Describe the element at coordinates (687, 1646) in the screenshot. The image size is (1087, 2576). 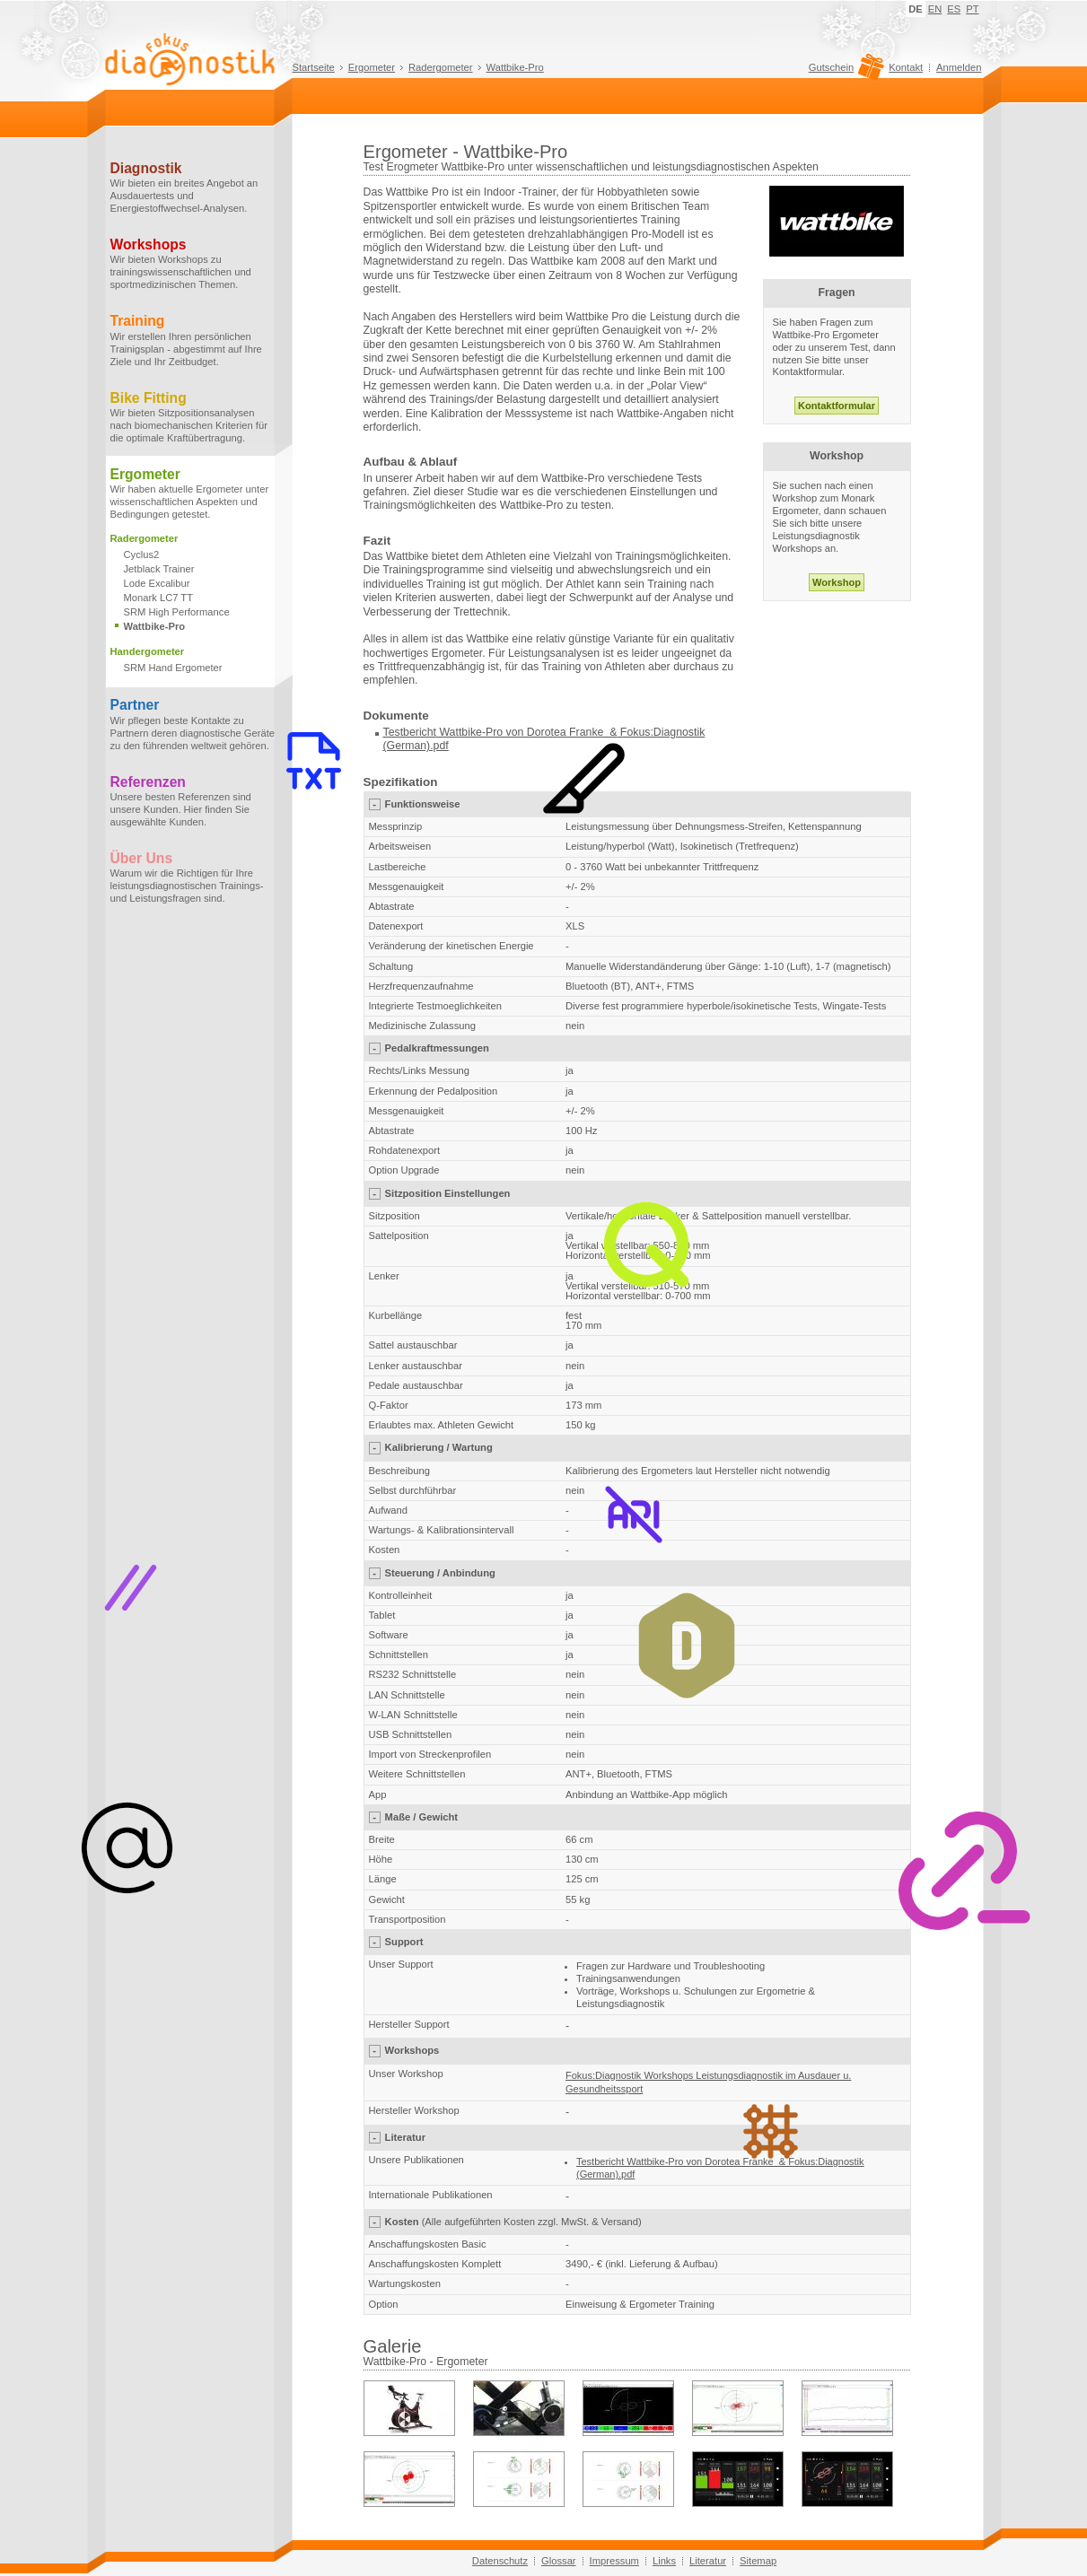
I see `indicates a "D" grade or rating level` at that location.